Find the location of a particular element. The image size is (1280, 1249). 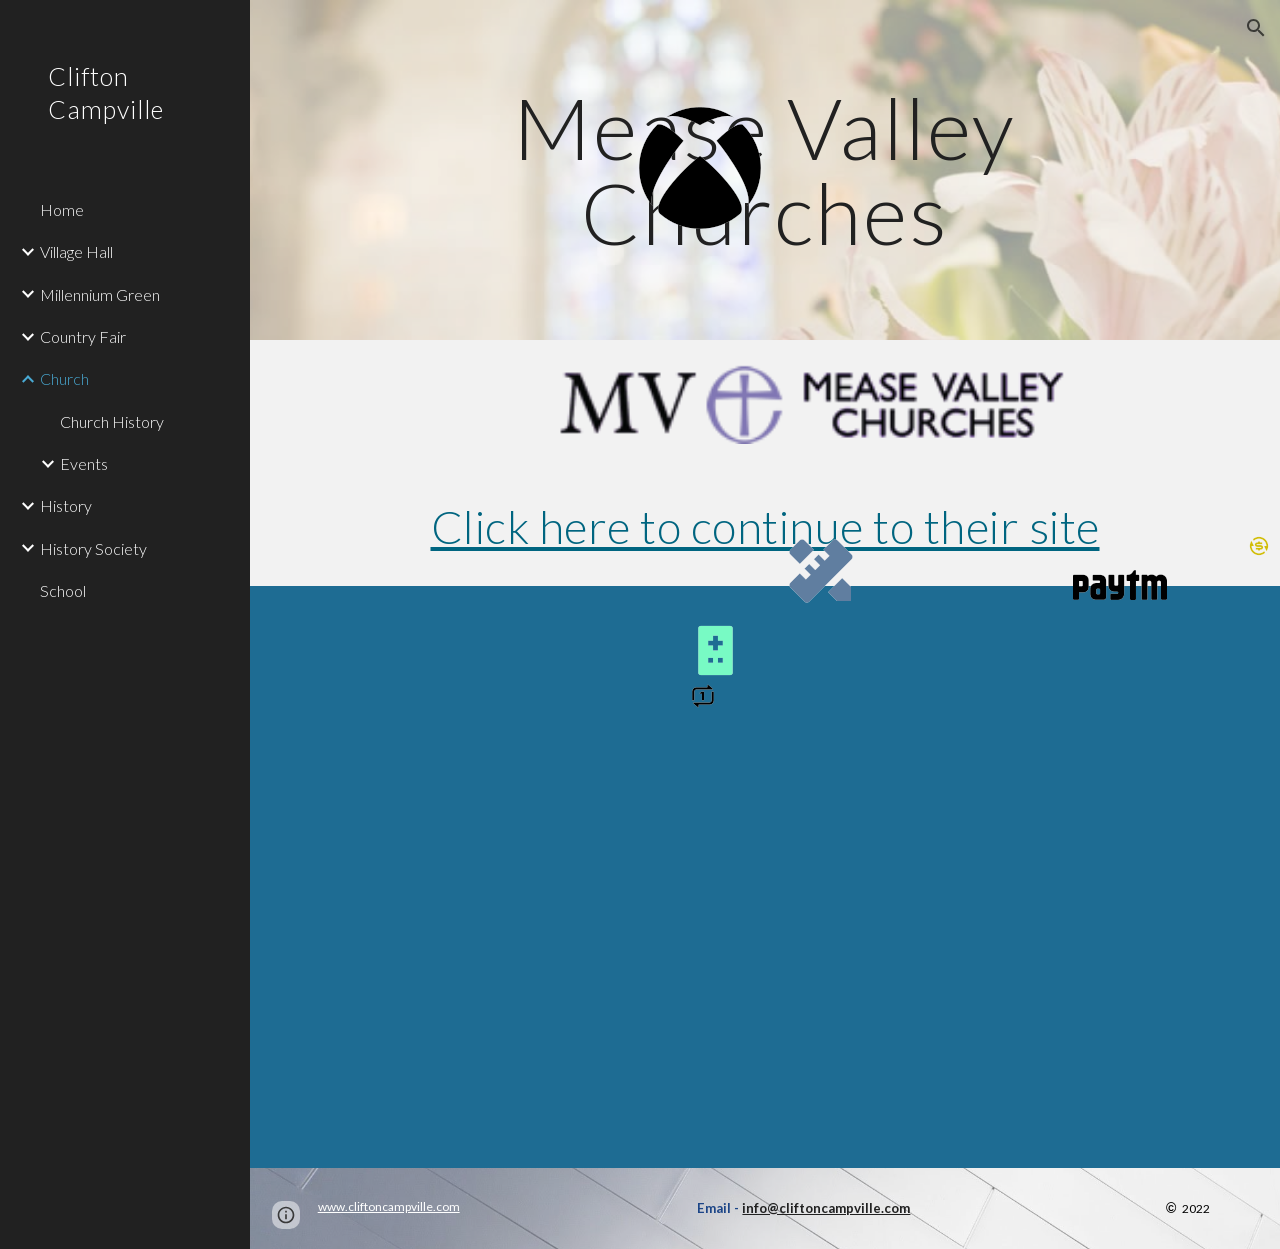

open xbox app is located at coordinates (700, 168).